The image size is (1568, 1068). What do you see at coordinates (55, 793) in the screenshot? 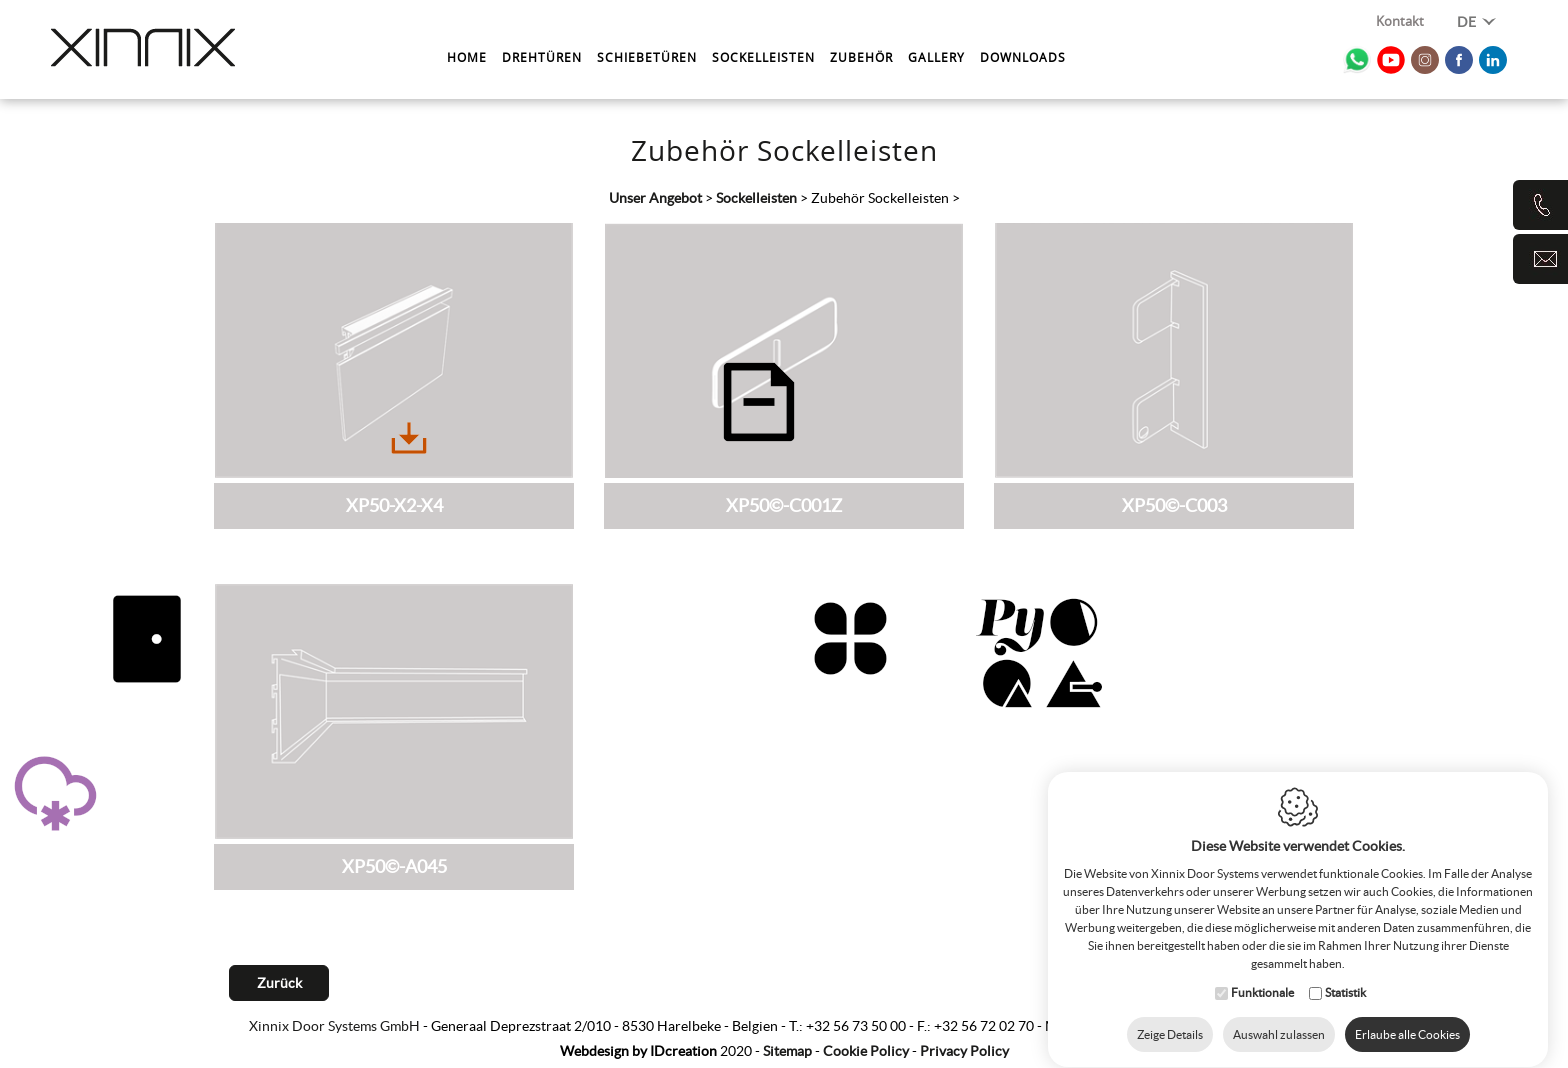
I see `indicates snowy weather conditions` at bounding box center [55, 793].